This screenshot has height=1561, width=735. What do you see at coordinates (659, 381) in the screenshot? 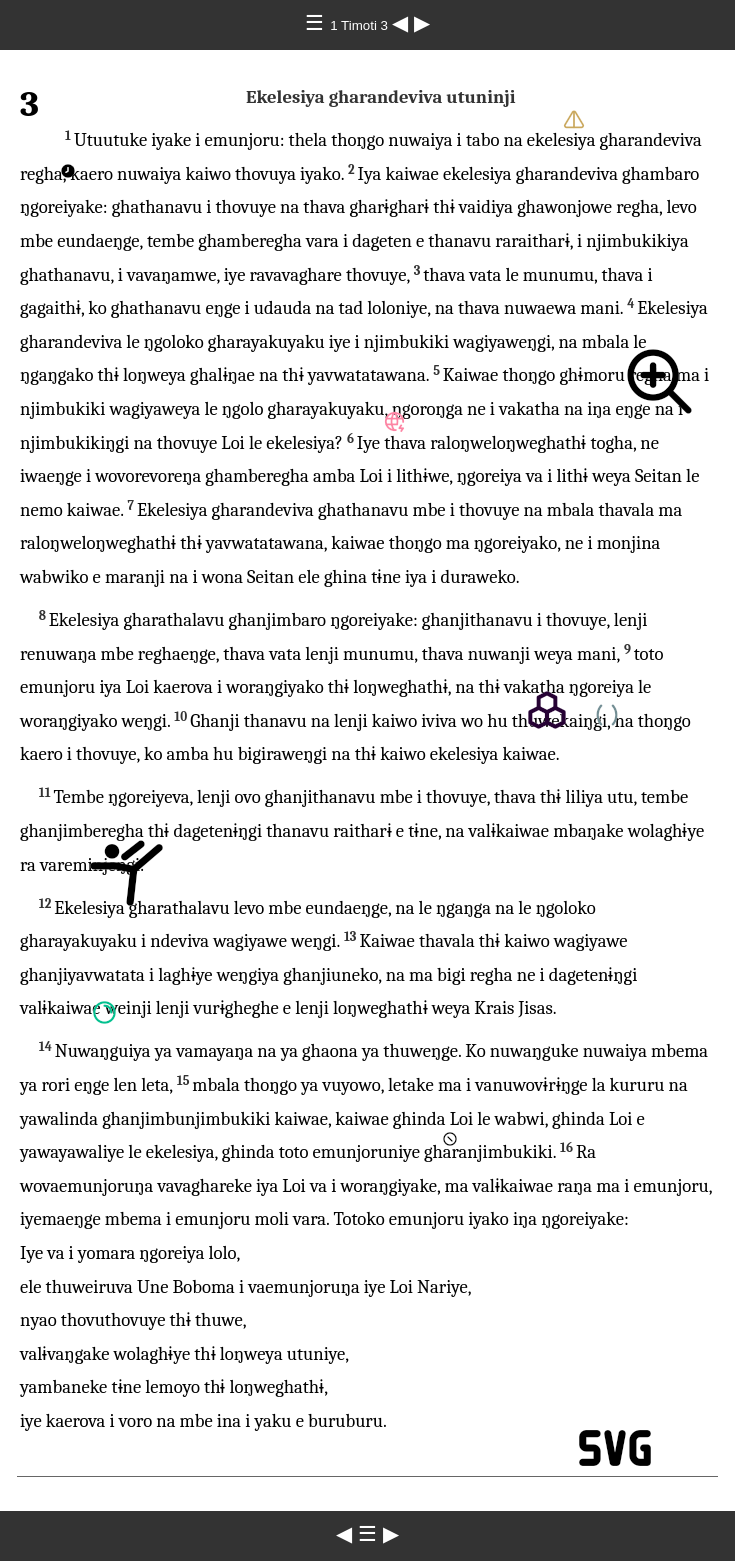
I see `zoom in on content or image` at bounding box center [659, 381].